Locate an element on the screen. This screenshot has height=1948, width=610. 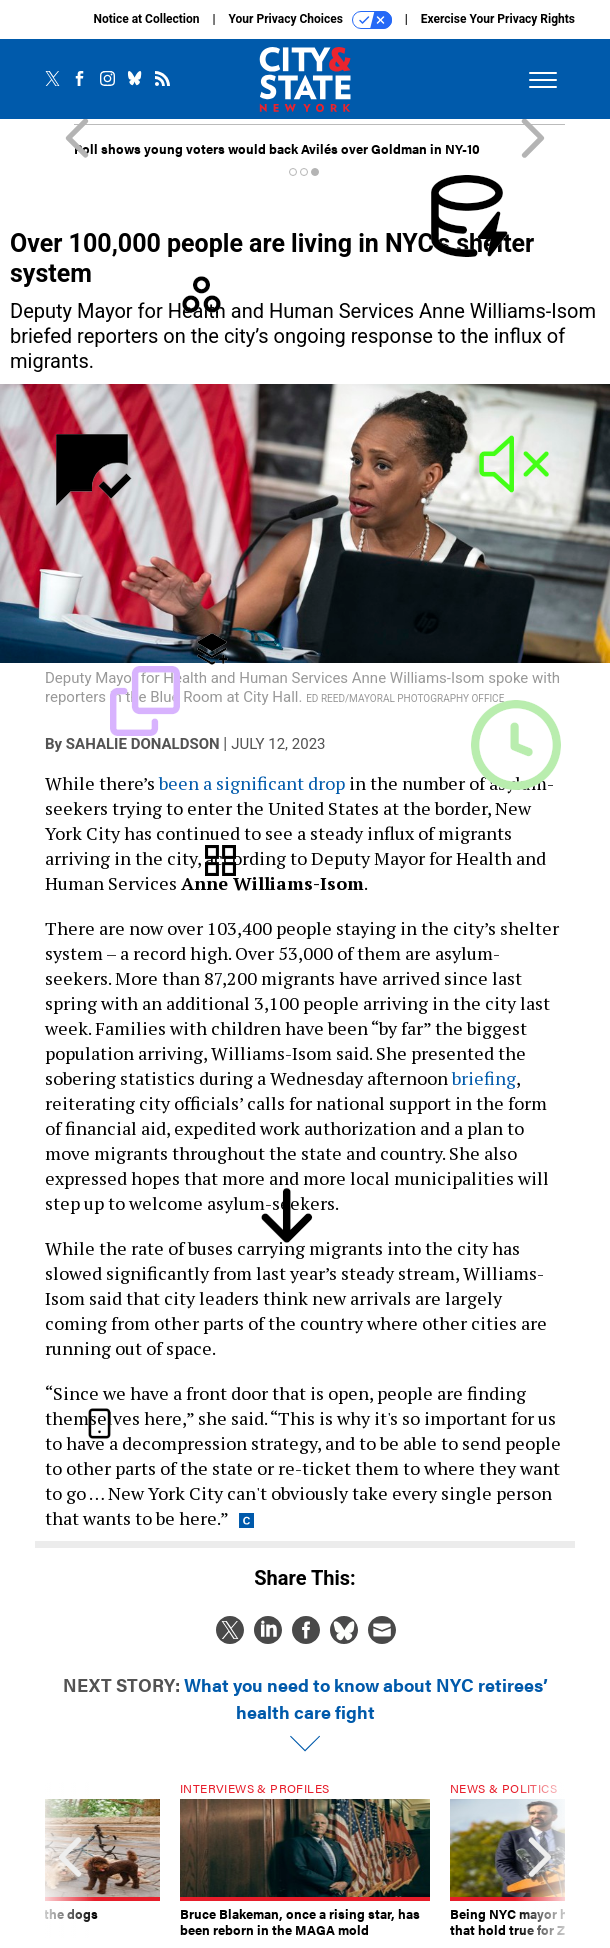
open asana project management app is located at coordinates (201, 295).